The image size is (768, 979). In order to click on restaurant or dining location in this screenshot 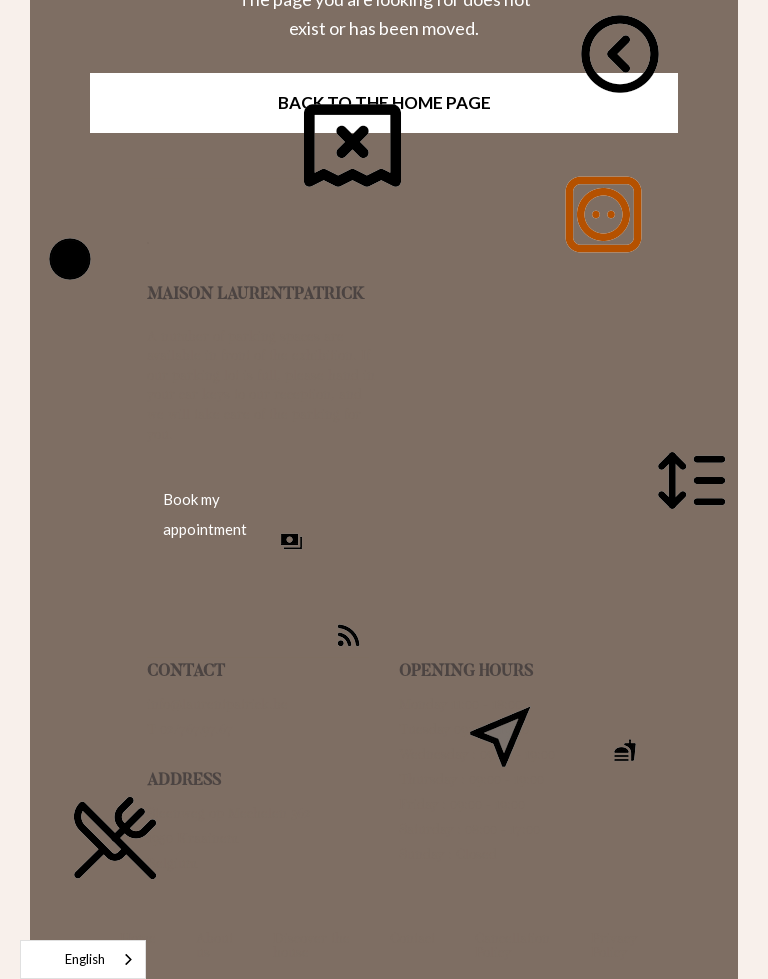, I will do `click(115, 838)`.